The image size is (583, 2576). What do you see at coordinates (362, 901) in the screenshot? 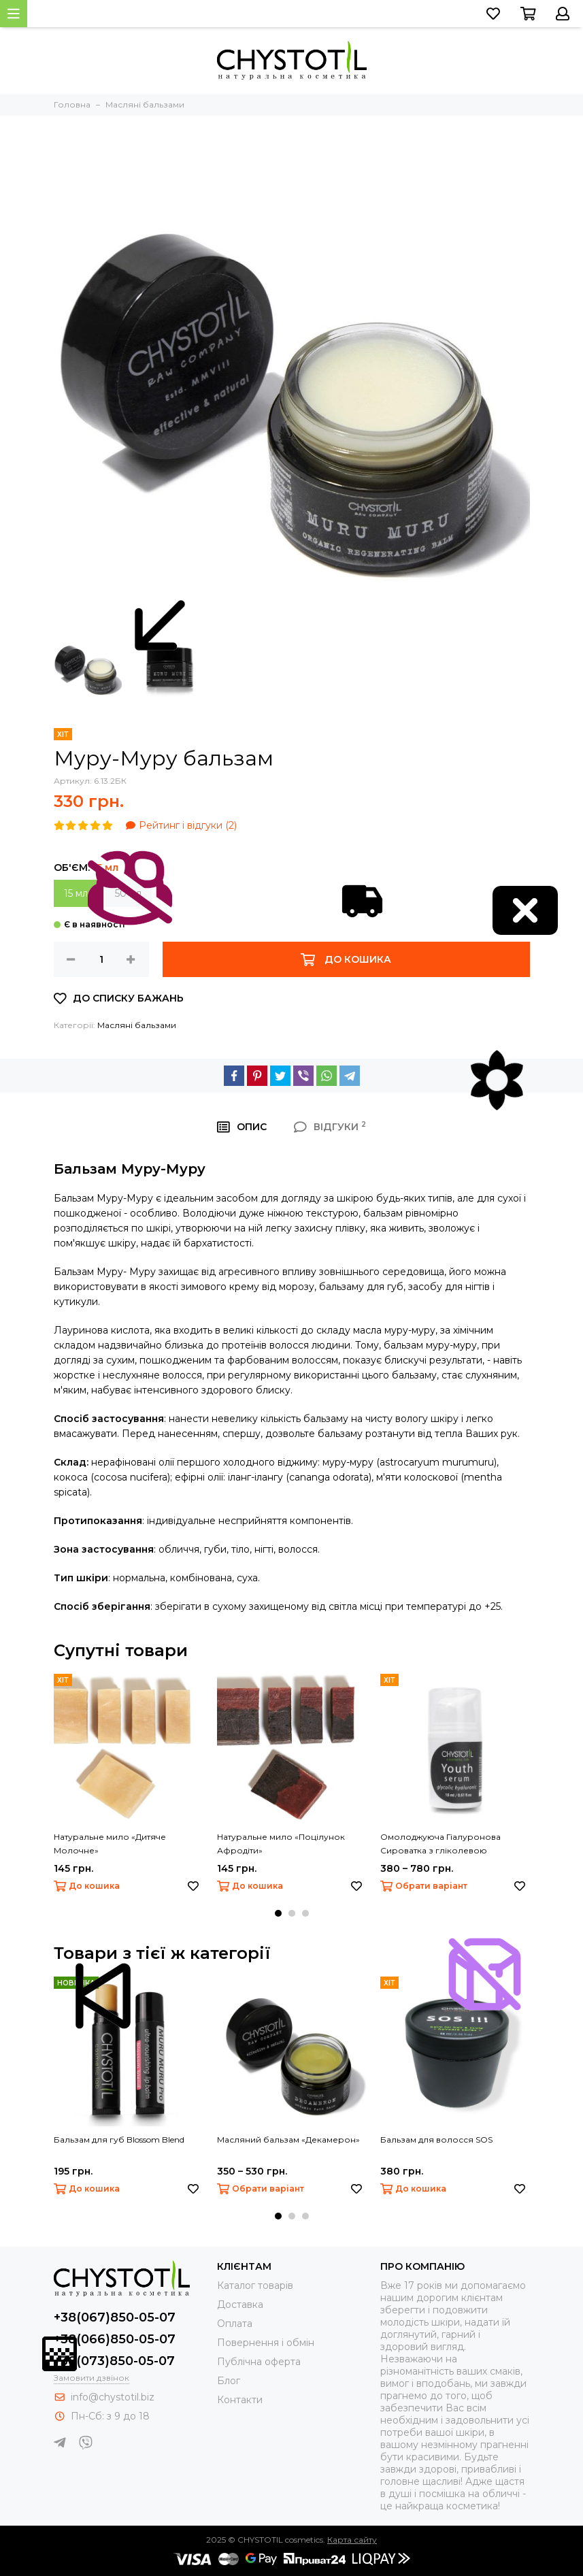
I see `track your delivery status` at bounding box center [362, 901].